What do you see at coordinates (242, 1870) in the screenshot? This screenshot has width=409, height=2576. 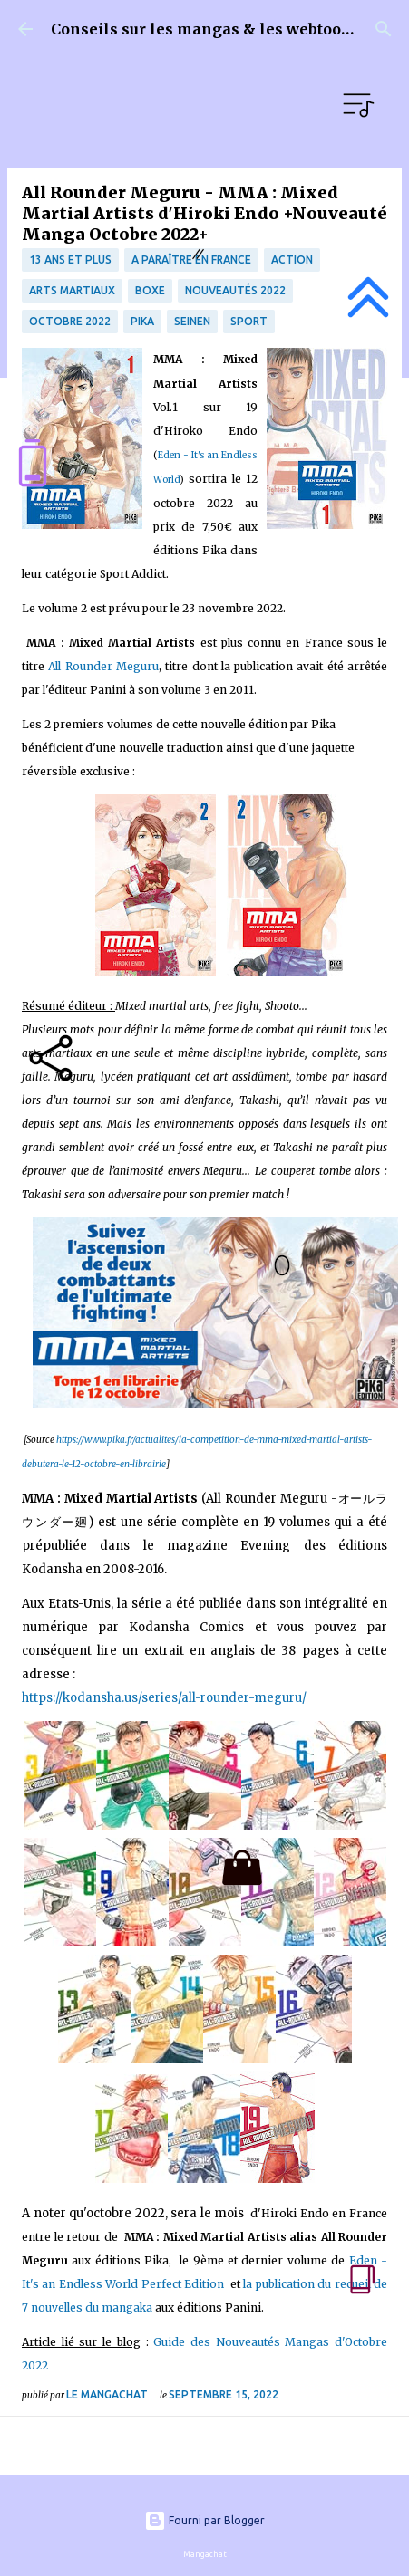 I see `view your shopping bag` at bounding box center [242, 1870].